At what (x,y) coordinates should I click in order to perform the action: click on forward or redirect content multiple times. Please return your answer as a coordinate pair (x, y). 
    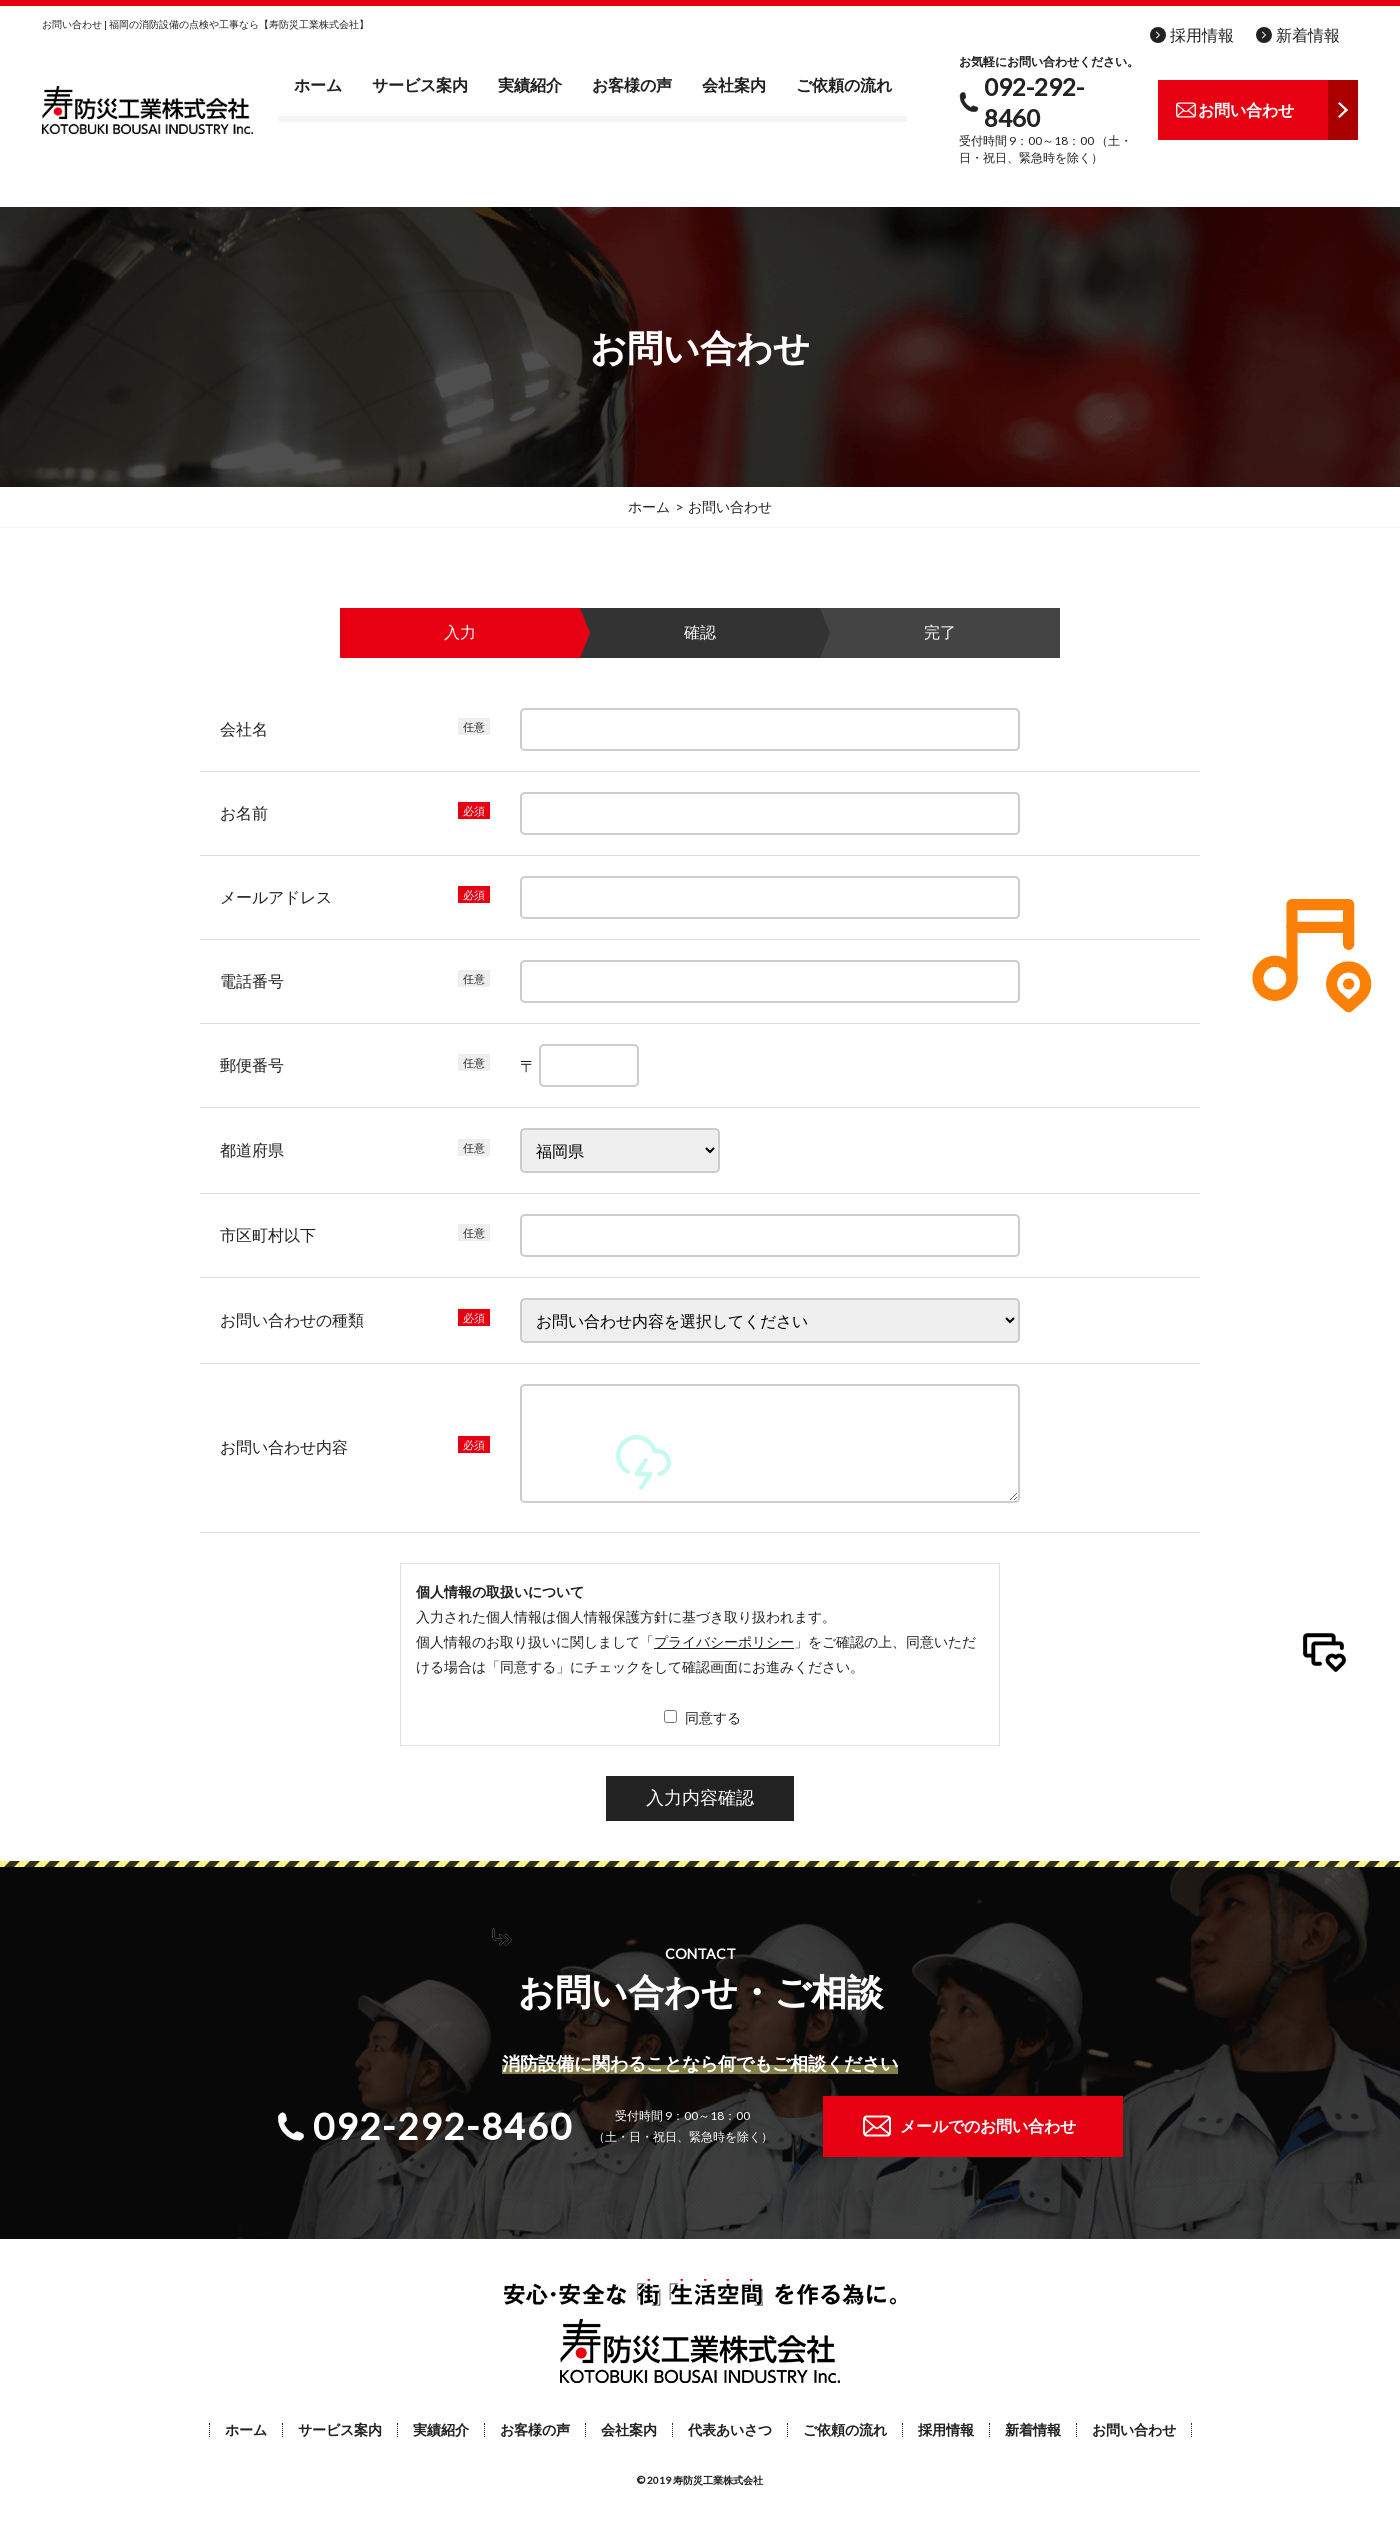
    Looking at the image, I should click on (502, 1937).